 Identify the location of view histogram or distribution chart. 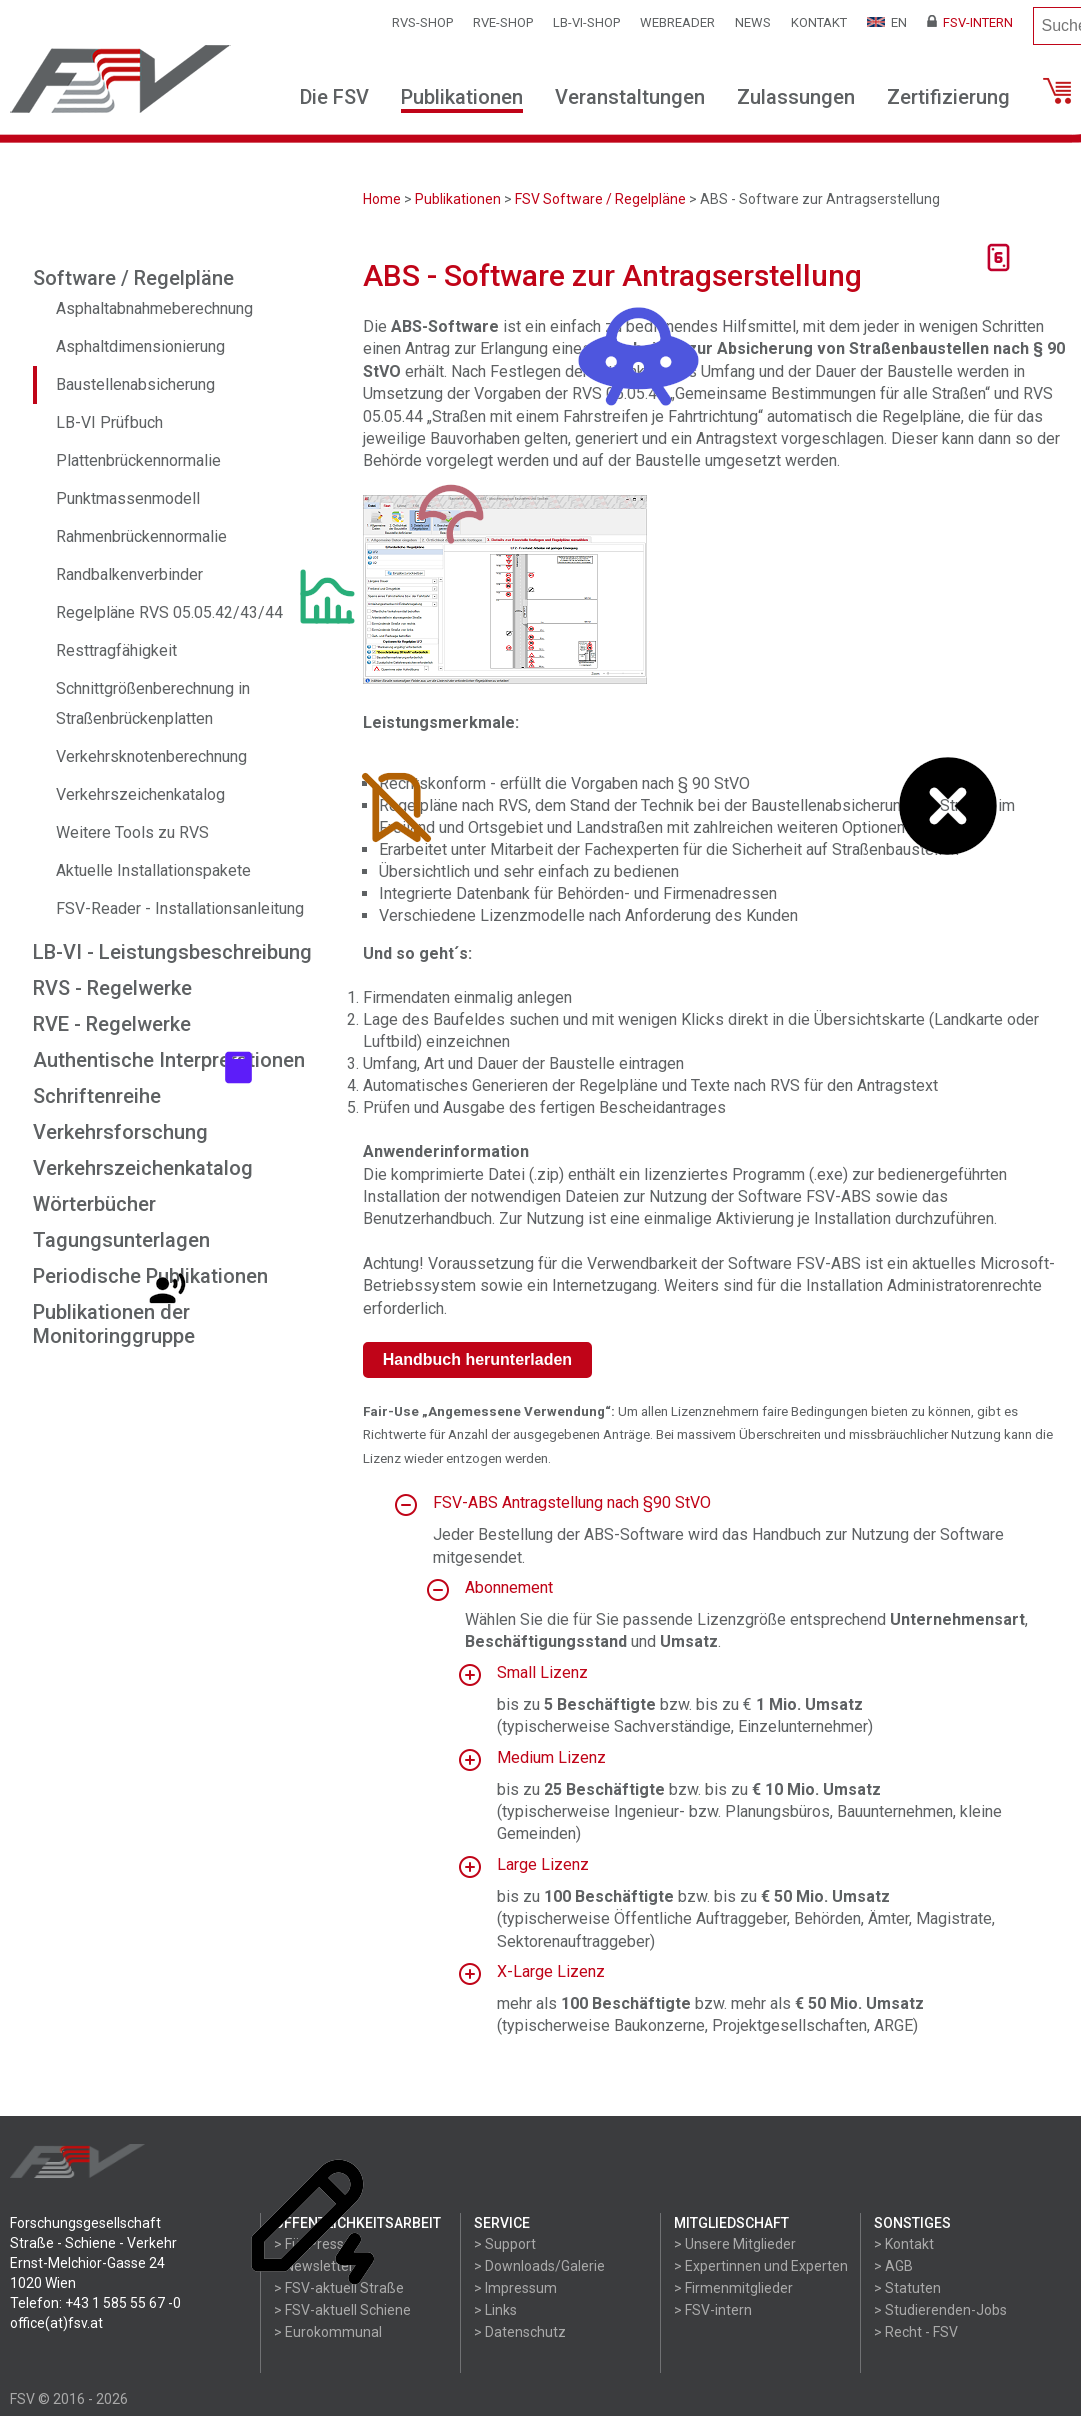
(327, 596).